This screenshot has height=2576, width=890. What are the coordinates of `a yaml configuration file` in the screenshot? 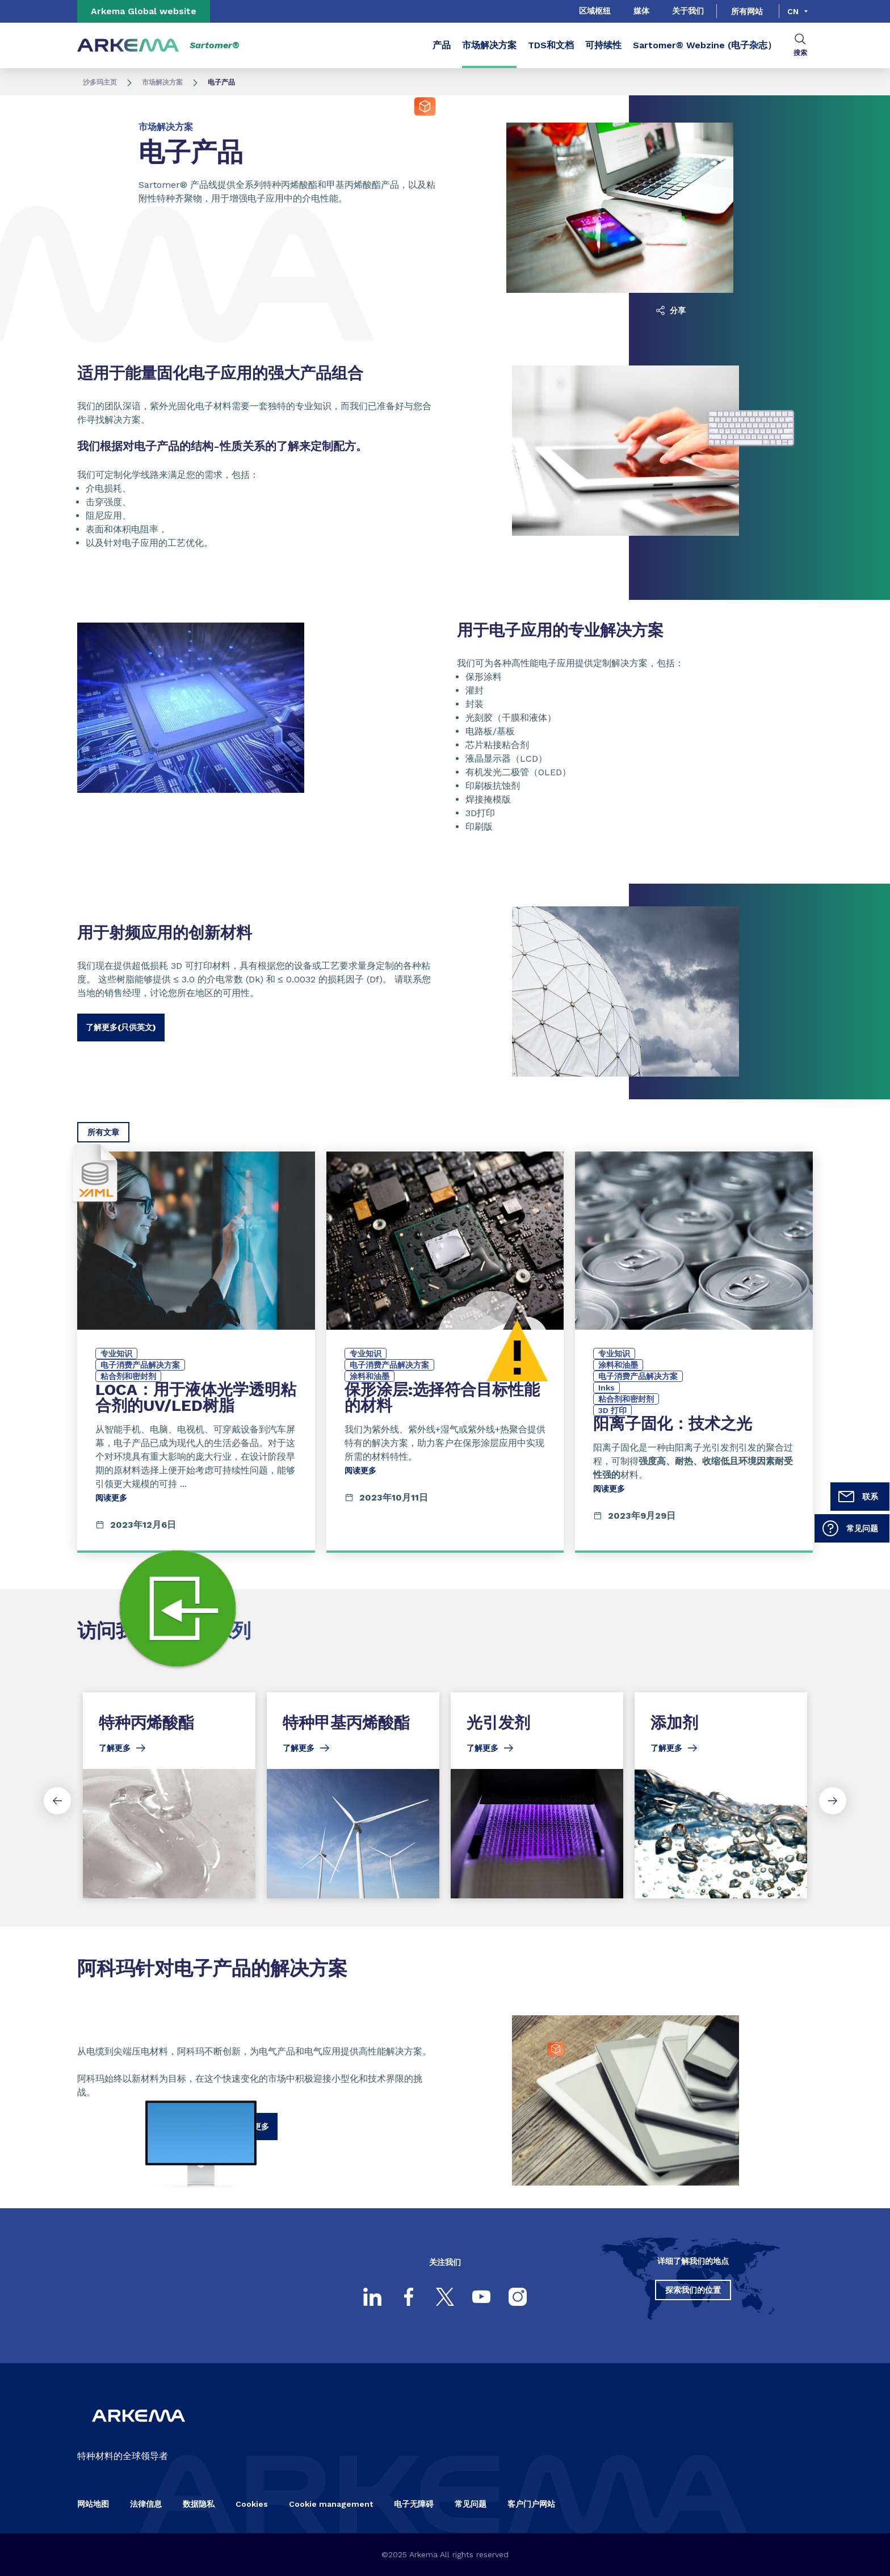 It's located at (95, 1174).